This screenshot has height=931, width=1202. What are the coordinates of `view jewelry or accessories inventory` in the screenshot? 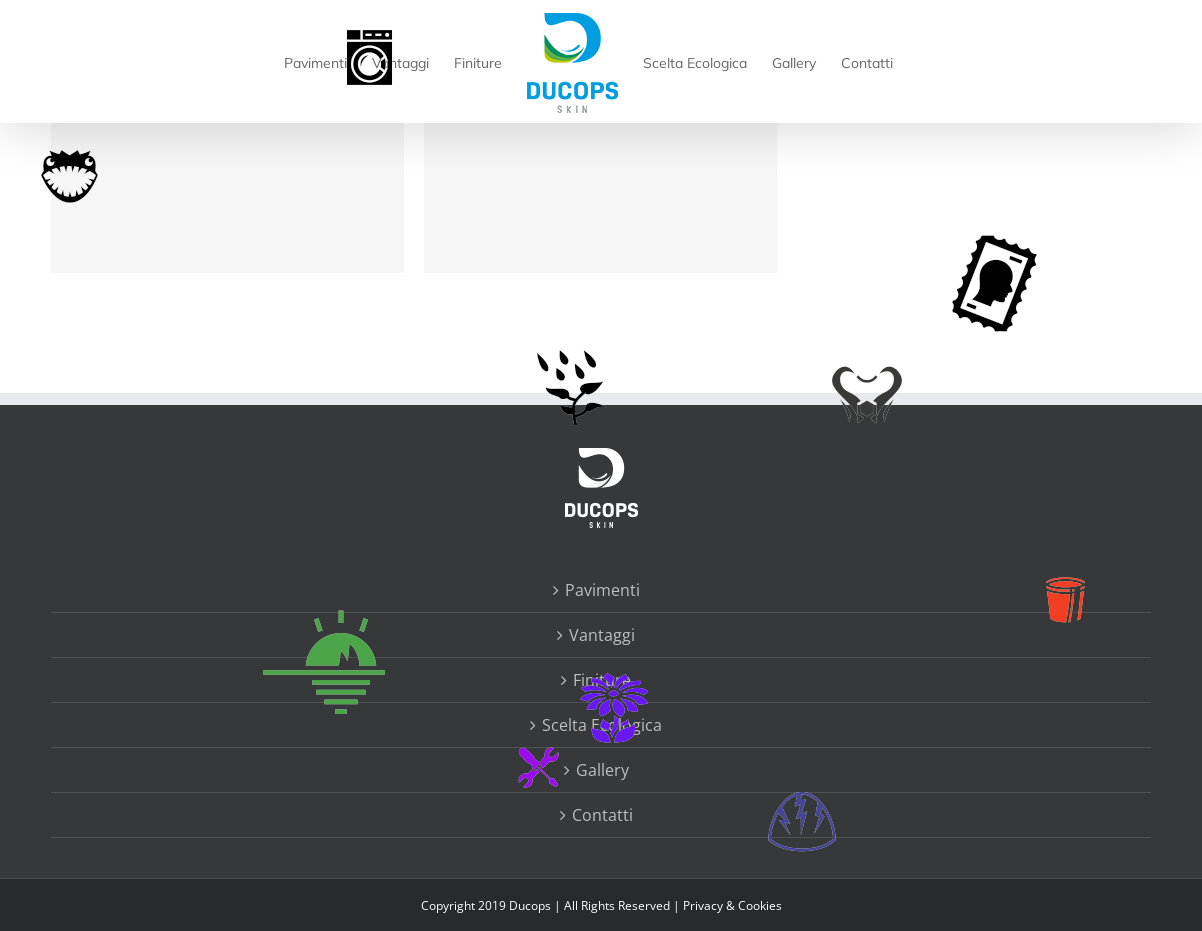 It's located at (867, 395).